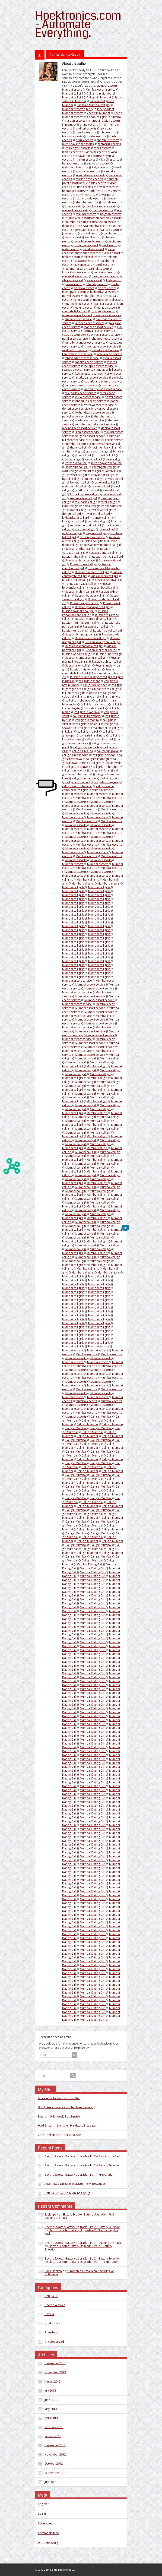  Describe the element at coordinates (106, 862) in the screenshot. I see `indicates medium battery level` at that location.